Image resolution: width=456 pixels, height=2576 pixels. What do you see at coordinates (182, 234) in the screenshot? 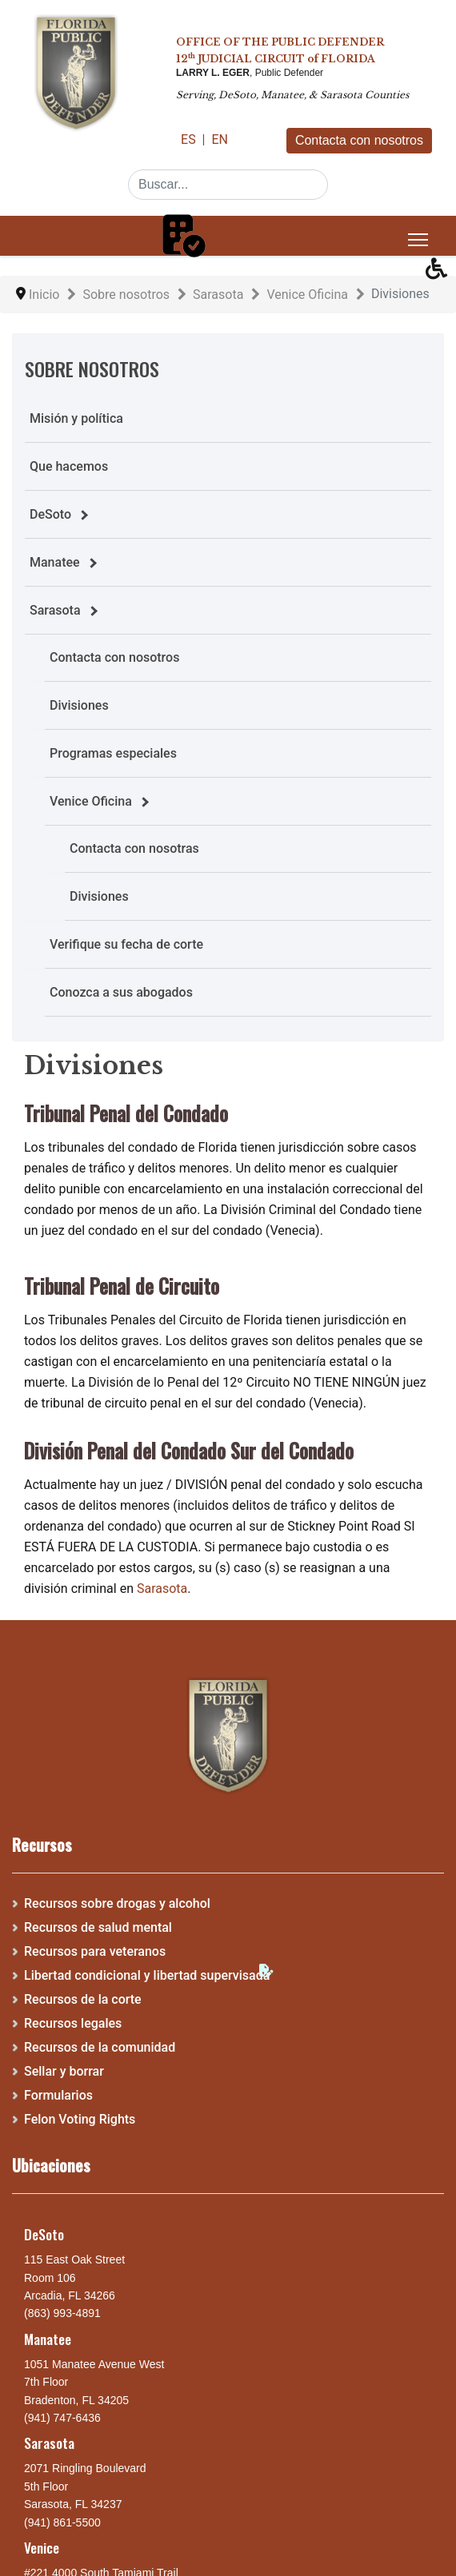
I see `verified business or building location` at bounding box center [182, 234].